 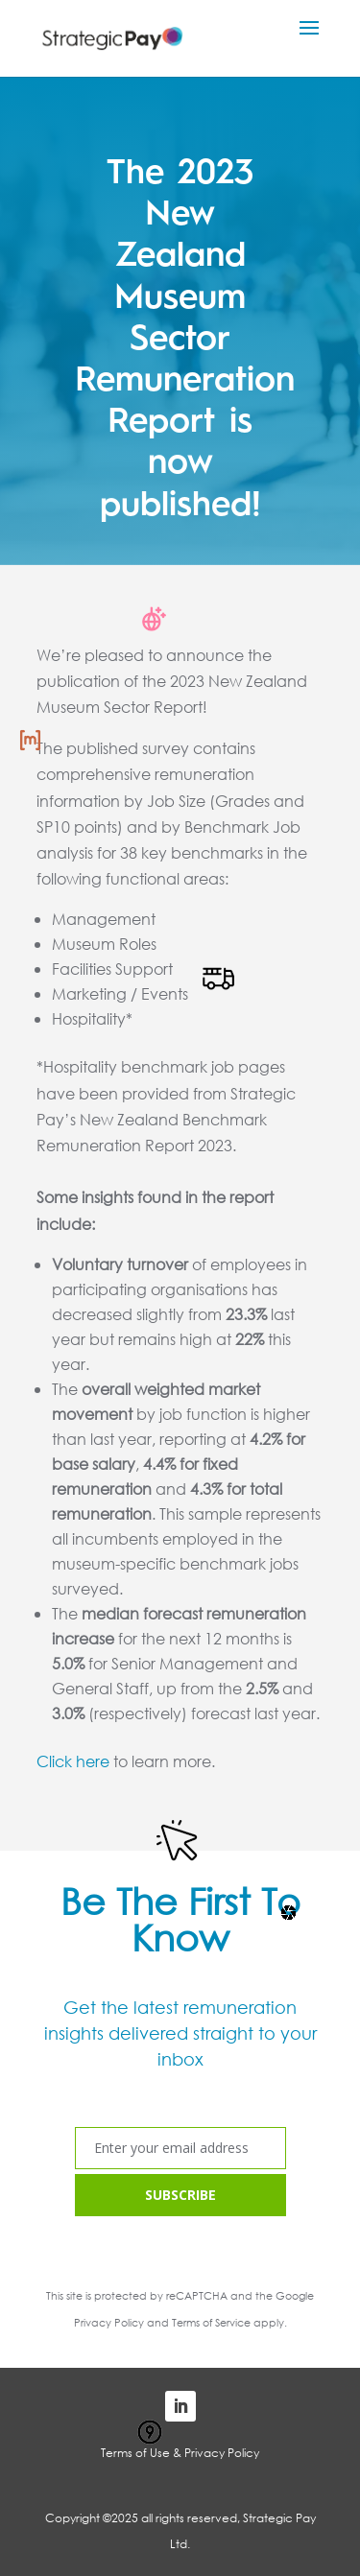 I want to click on access party or celebration mode, so click(x=153, y=619).